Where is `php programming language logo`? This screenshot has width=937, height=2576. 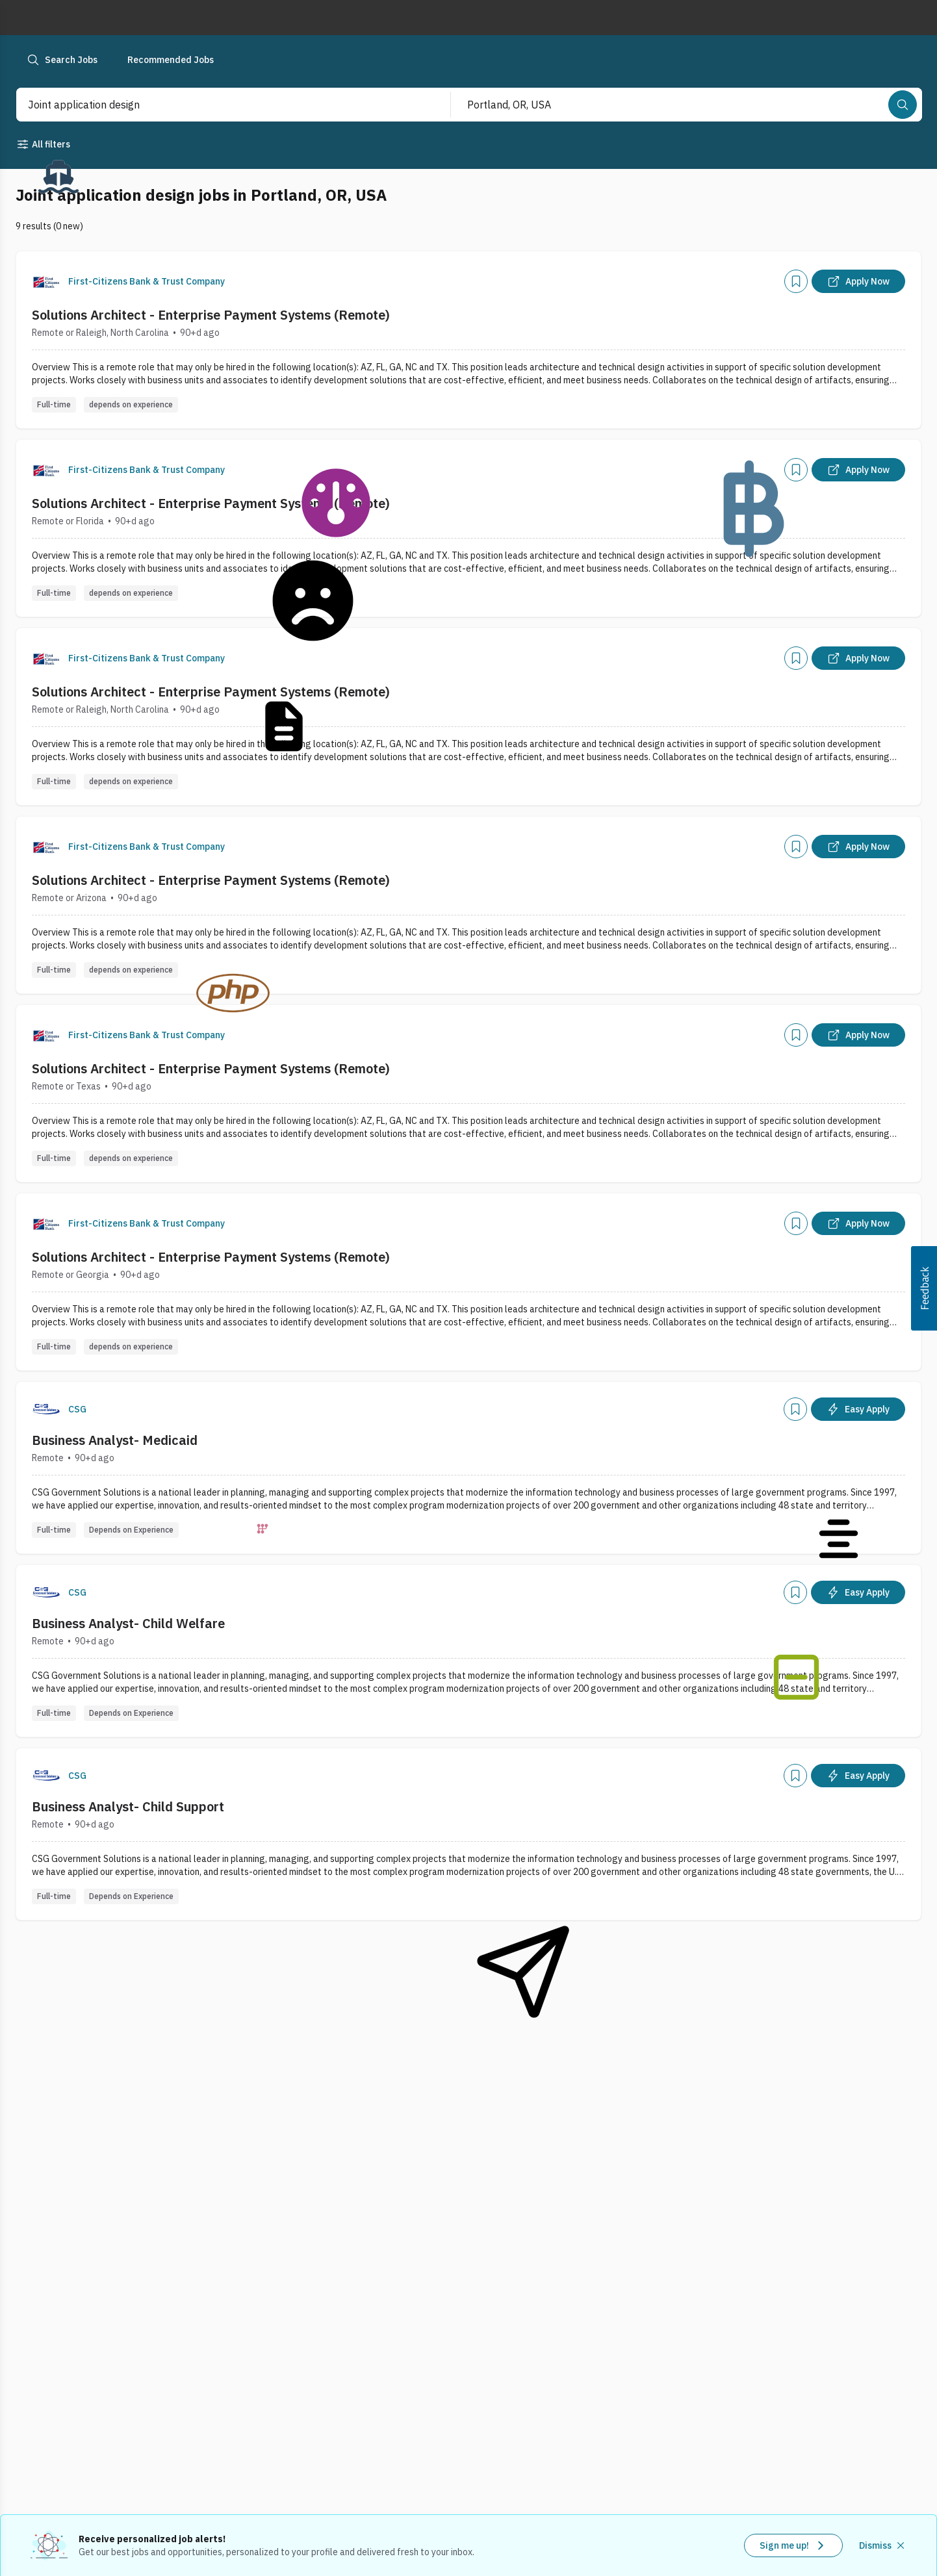 php programming language logo is located at coordinates (233, 993).